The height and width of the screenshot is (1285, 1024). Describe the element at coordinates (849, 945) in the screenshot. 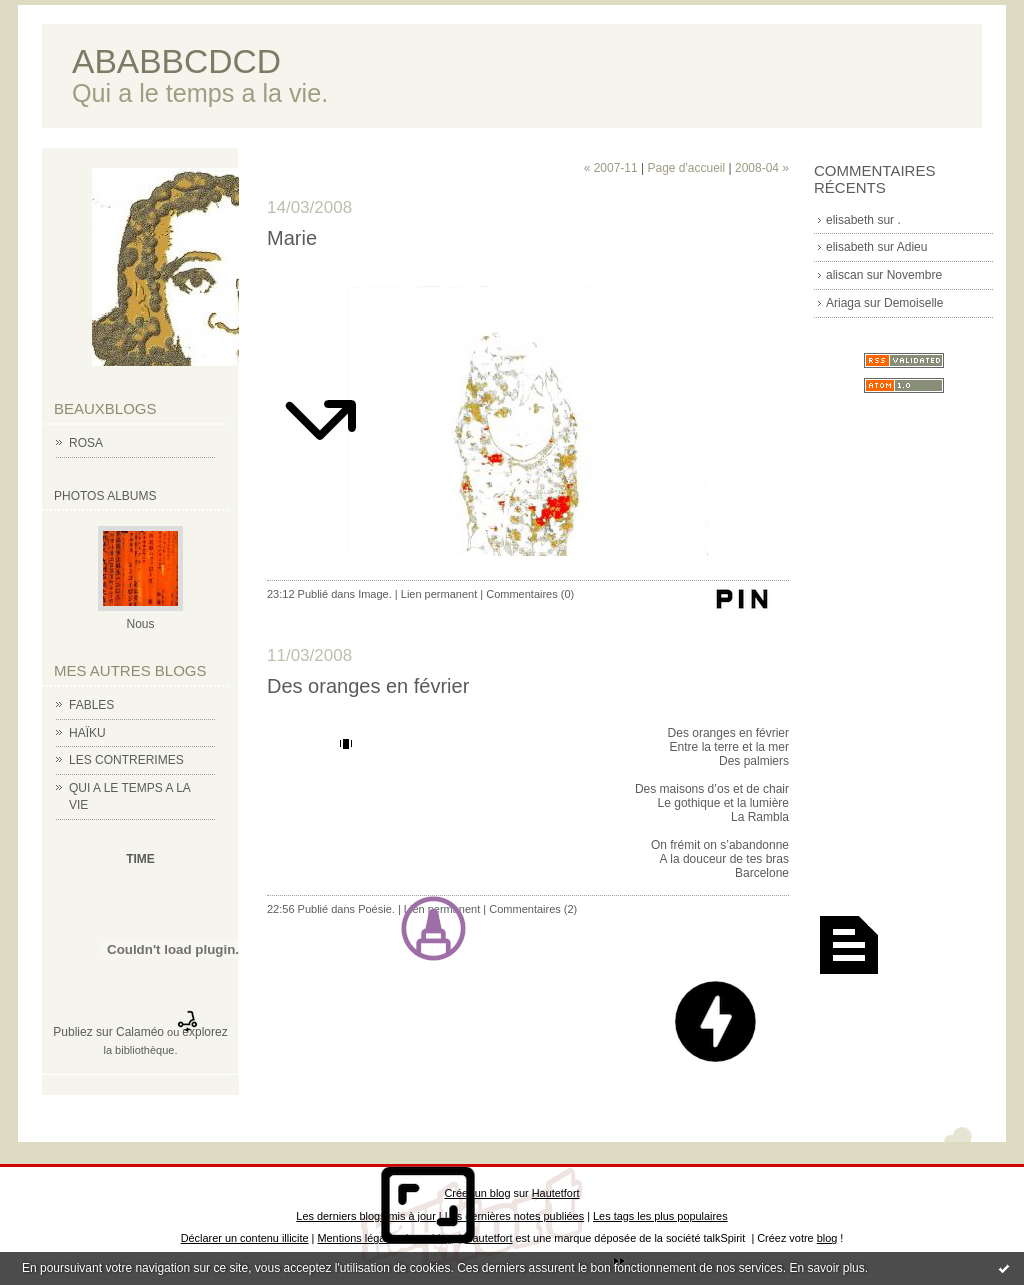

I see `view text document or note` at that location.